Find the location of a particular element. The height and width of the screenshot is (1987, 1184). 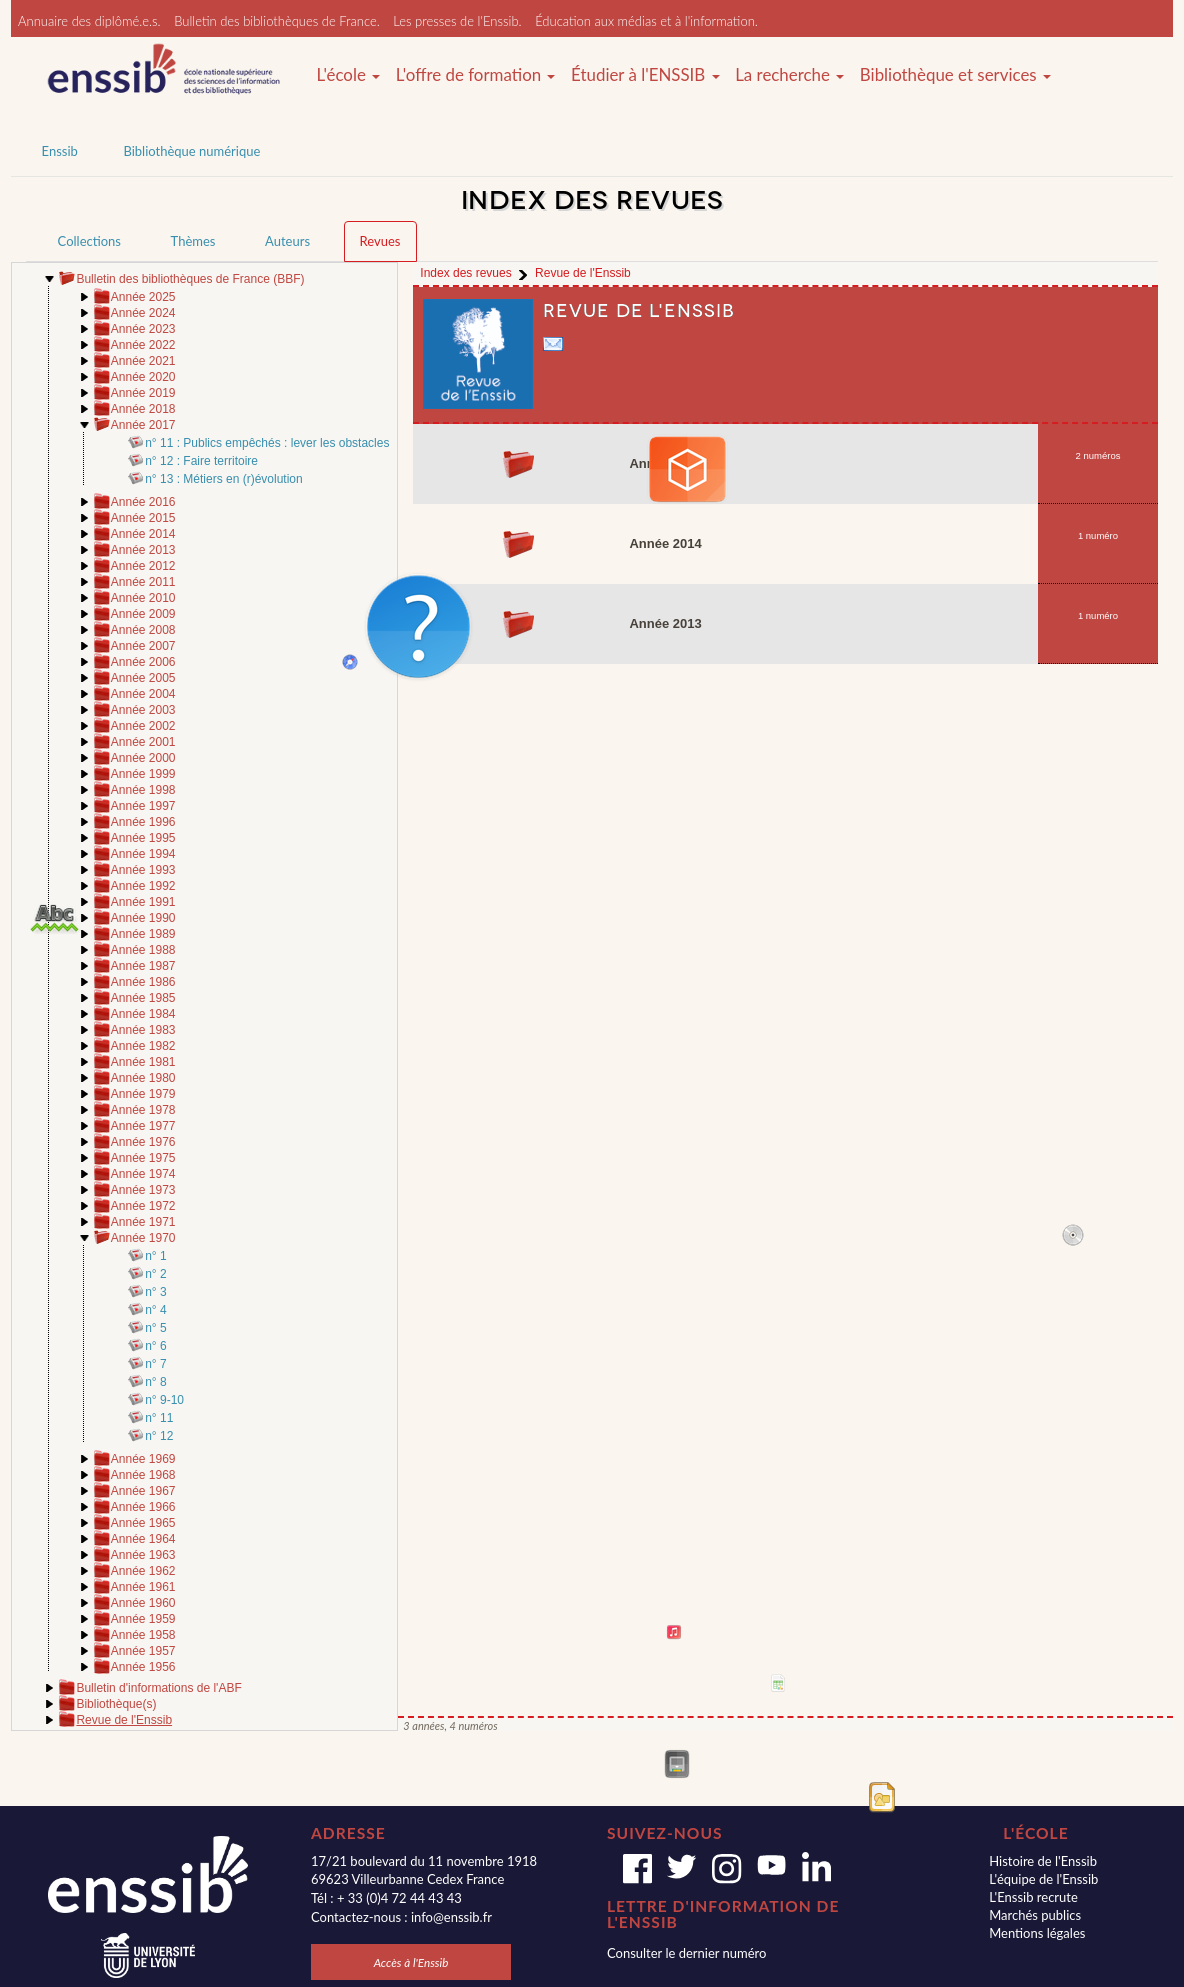

open a libreoffice draw document is located at coordinates (882, 1797).